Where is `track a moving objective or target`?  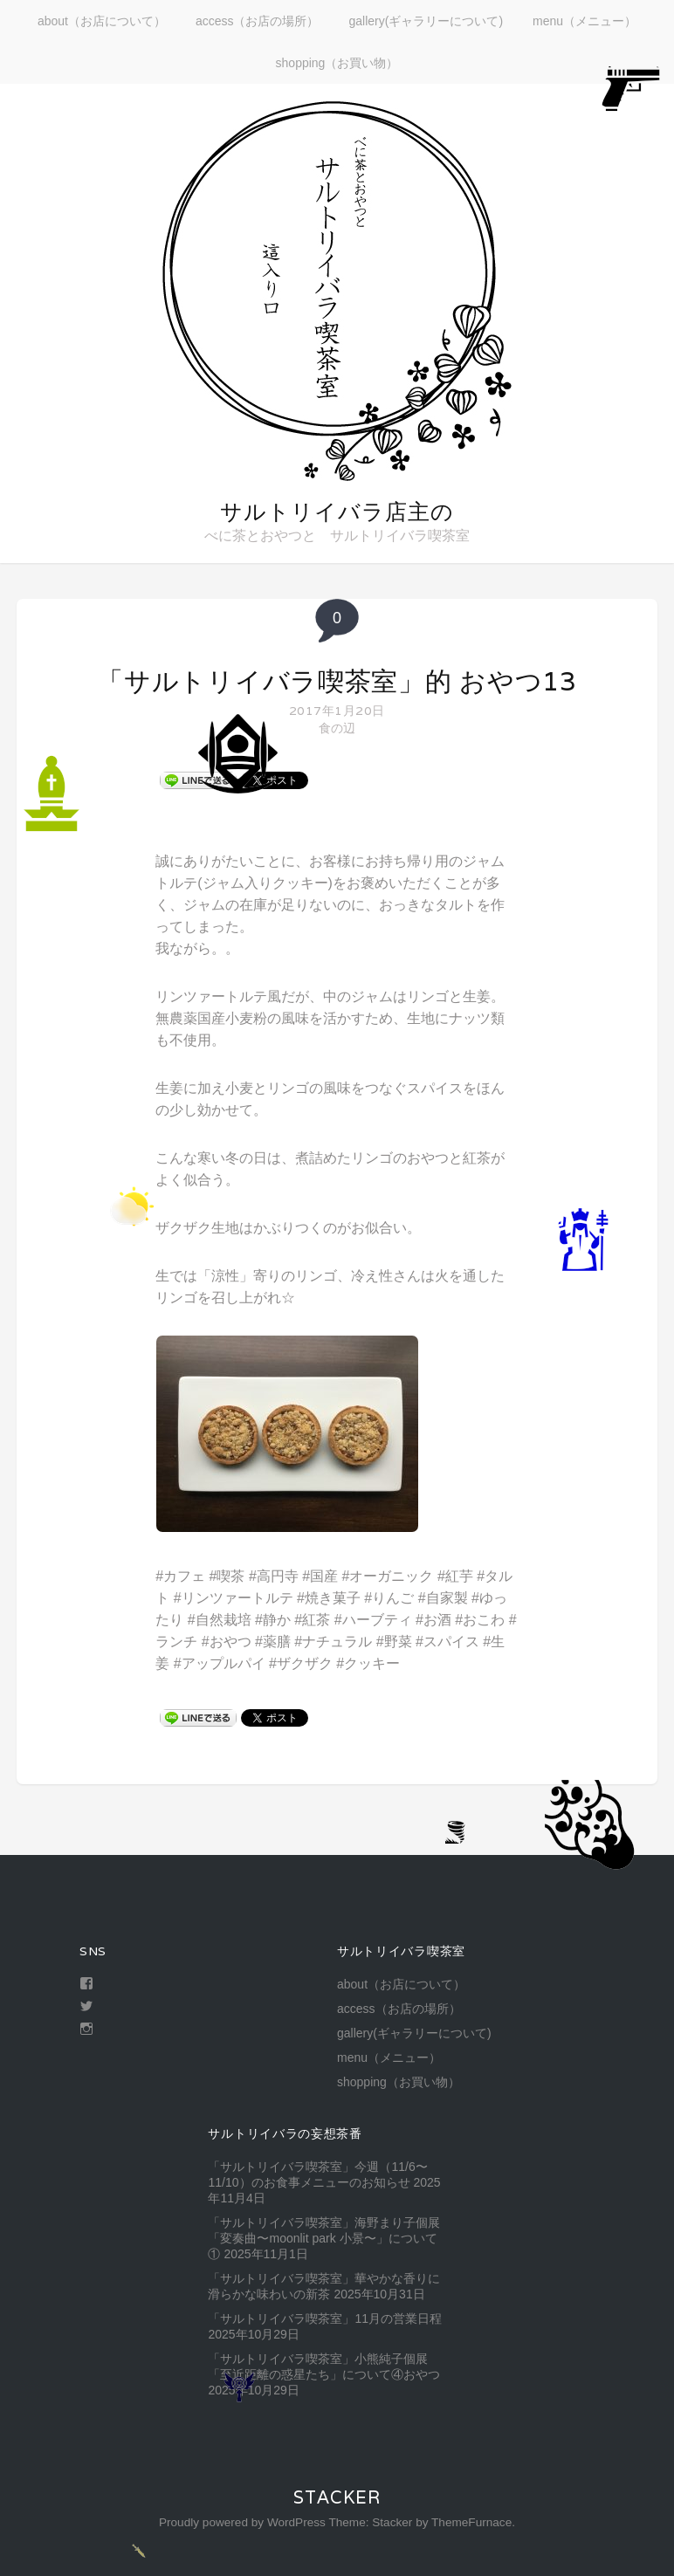
track a moving objective or target is located at coordinates (239, 2387).